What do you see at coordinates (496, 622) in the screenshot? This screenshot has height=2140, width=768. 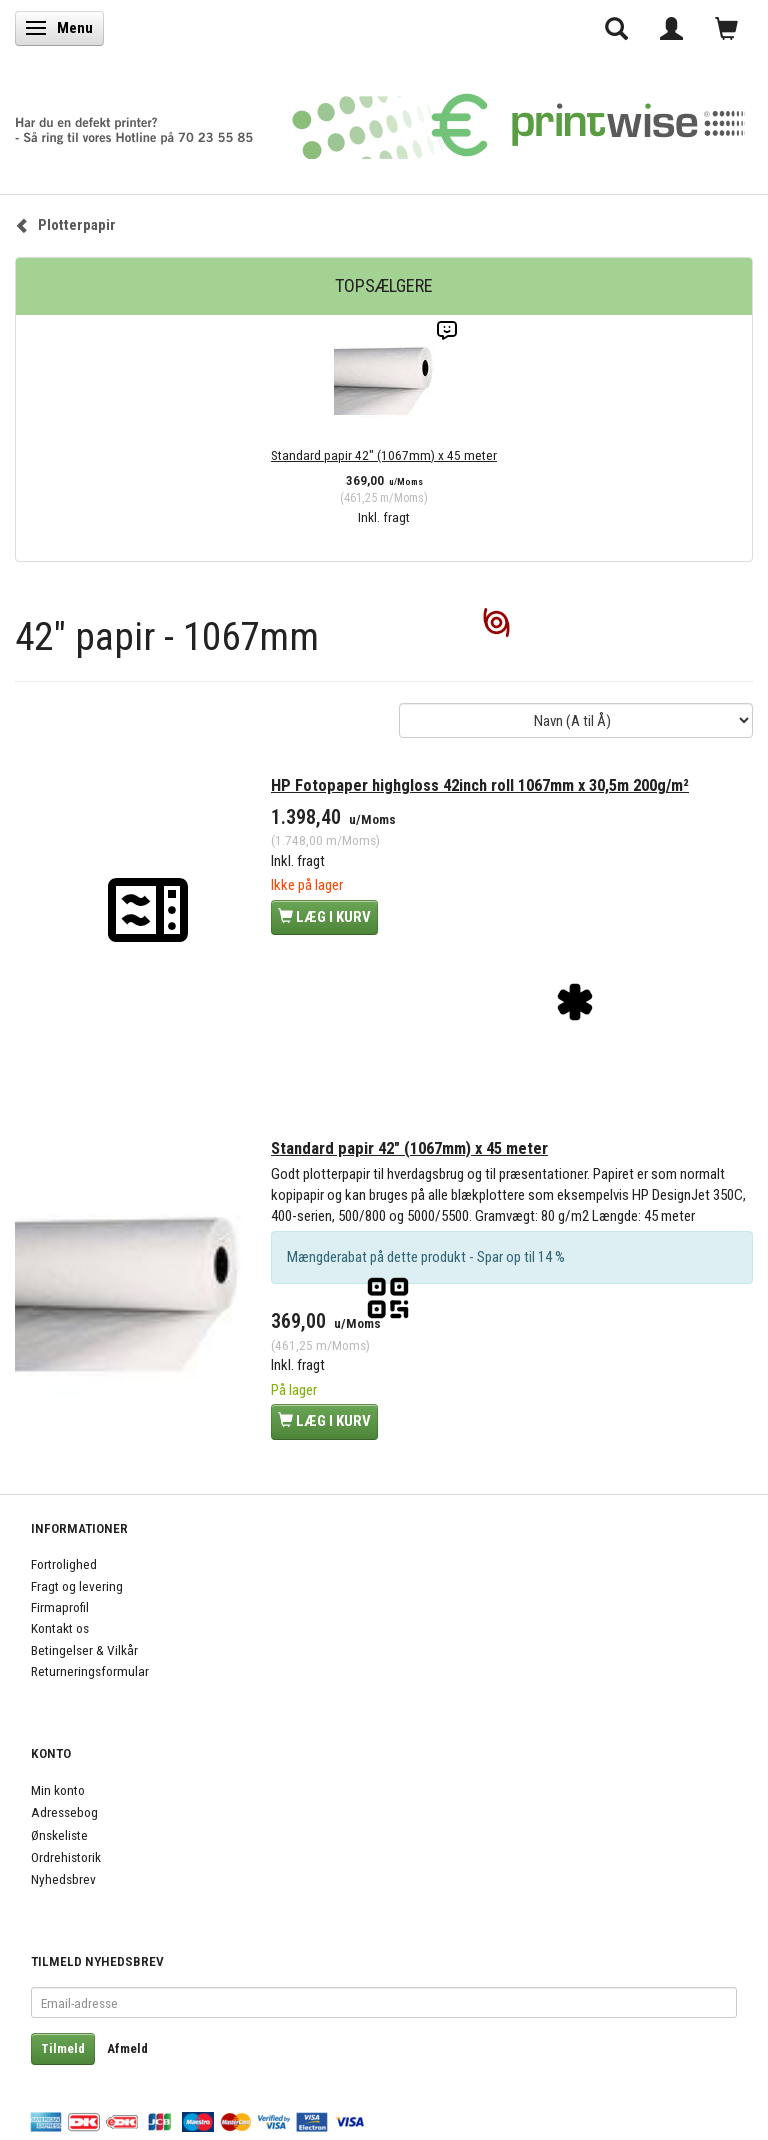 I see `indicates stormy or severe weather conditions` at bounding box center [496, 622].